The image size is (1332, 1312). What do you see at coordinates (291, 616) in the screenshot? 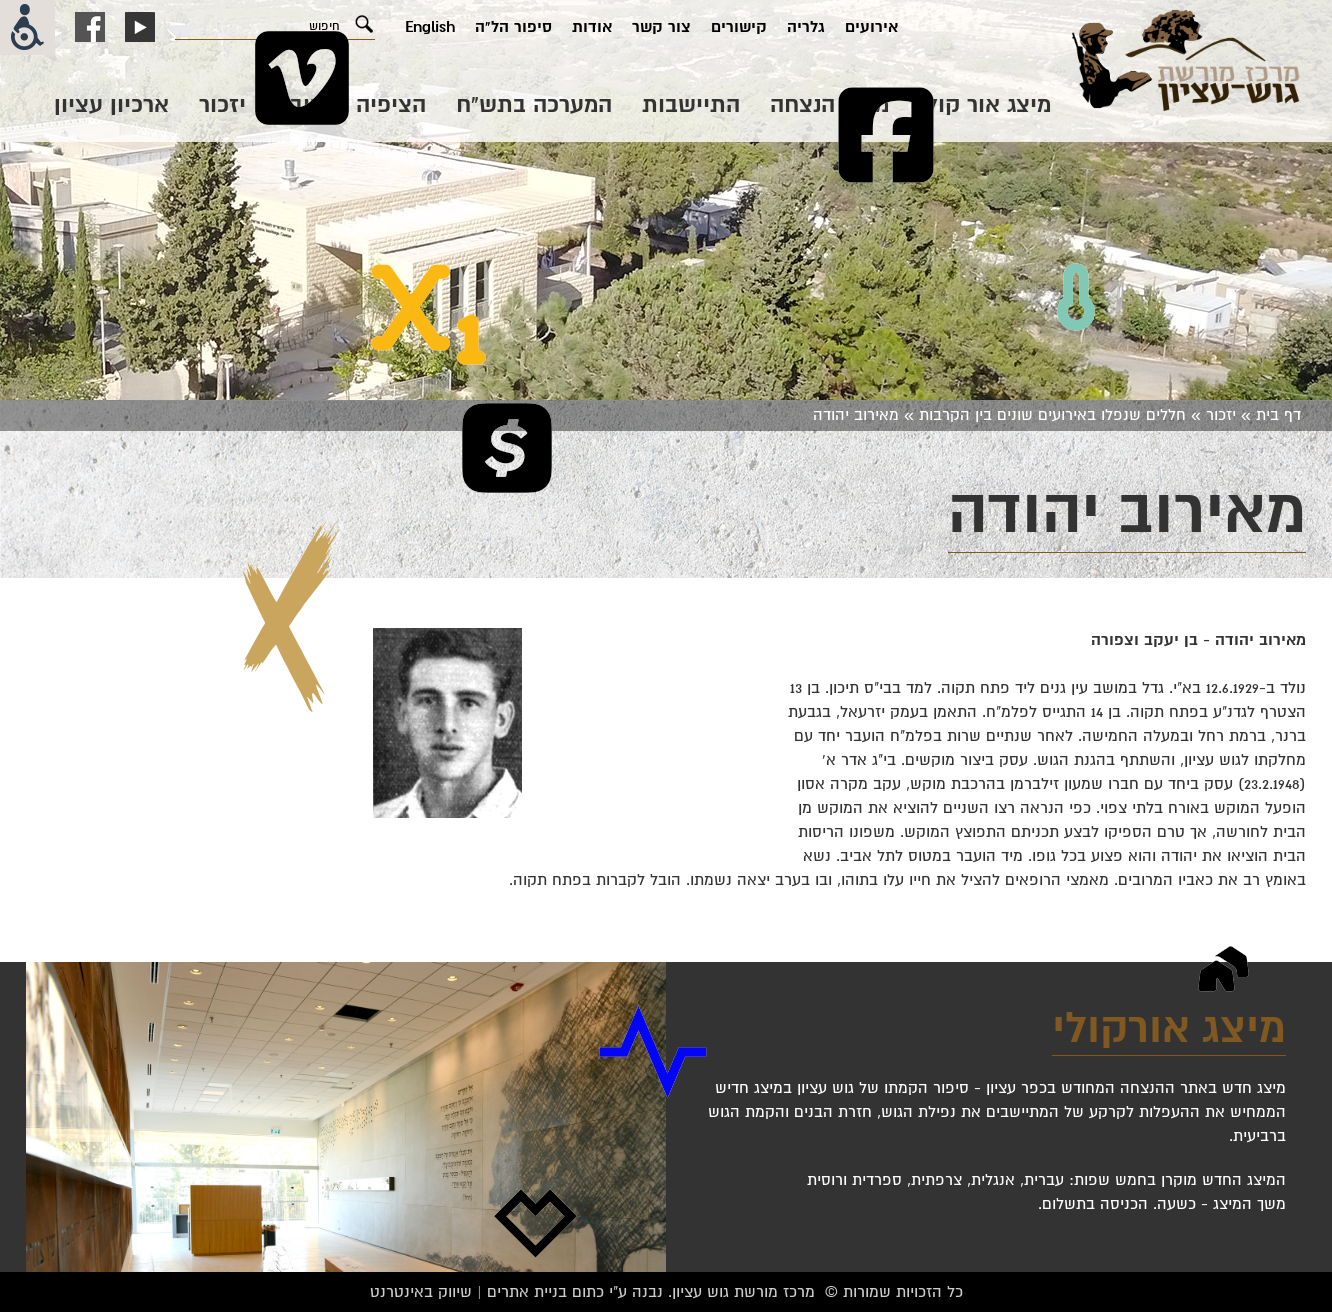
I see `pipx python package installer logo` at bounding box center [291, 616].